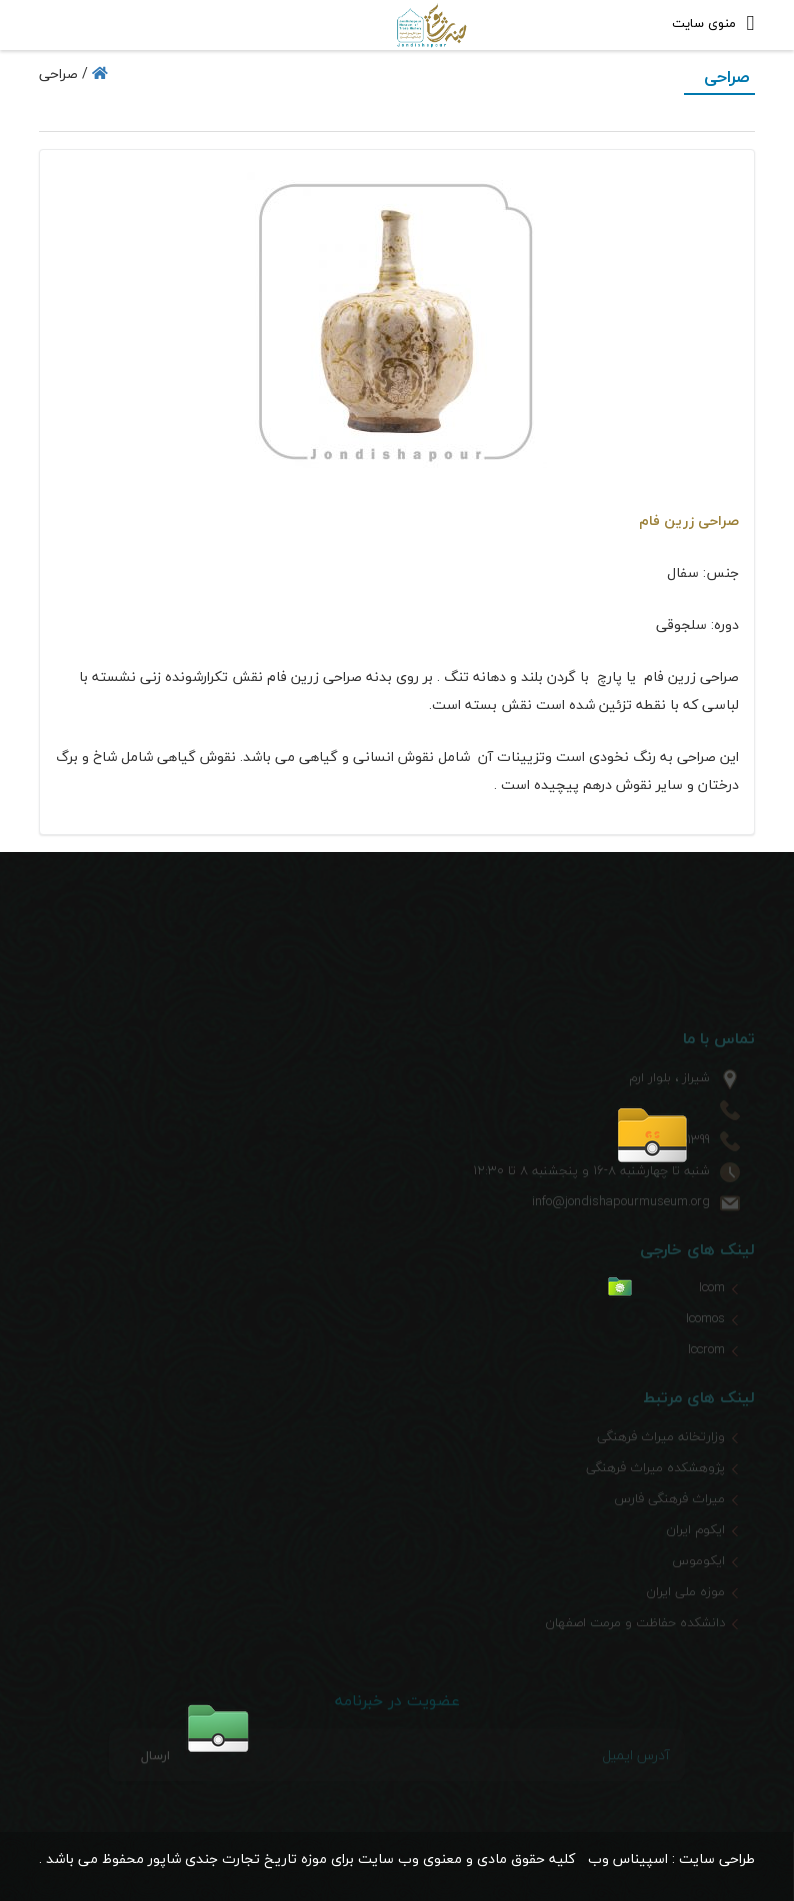 This screenshot has width=794, height=1901. I want to click on open folder containing pokémon game files, so click(652, 1137).